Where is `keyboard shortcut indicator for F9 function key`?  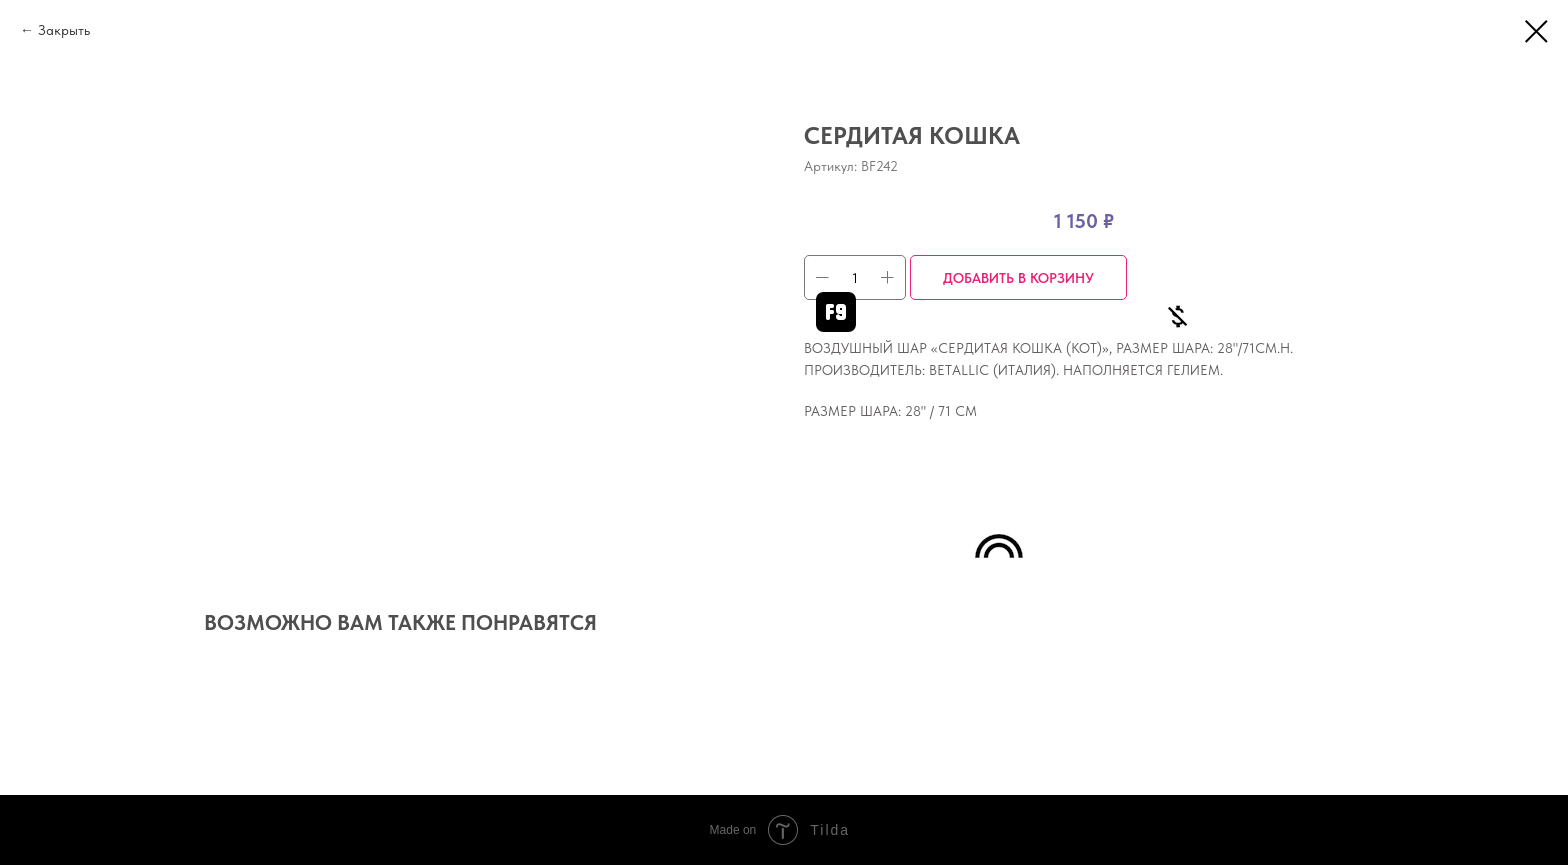
keyboard shortcut indicator for F9 function key is located at coordinates (836, 312).